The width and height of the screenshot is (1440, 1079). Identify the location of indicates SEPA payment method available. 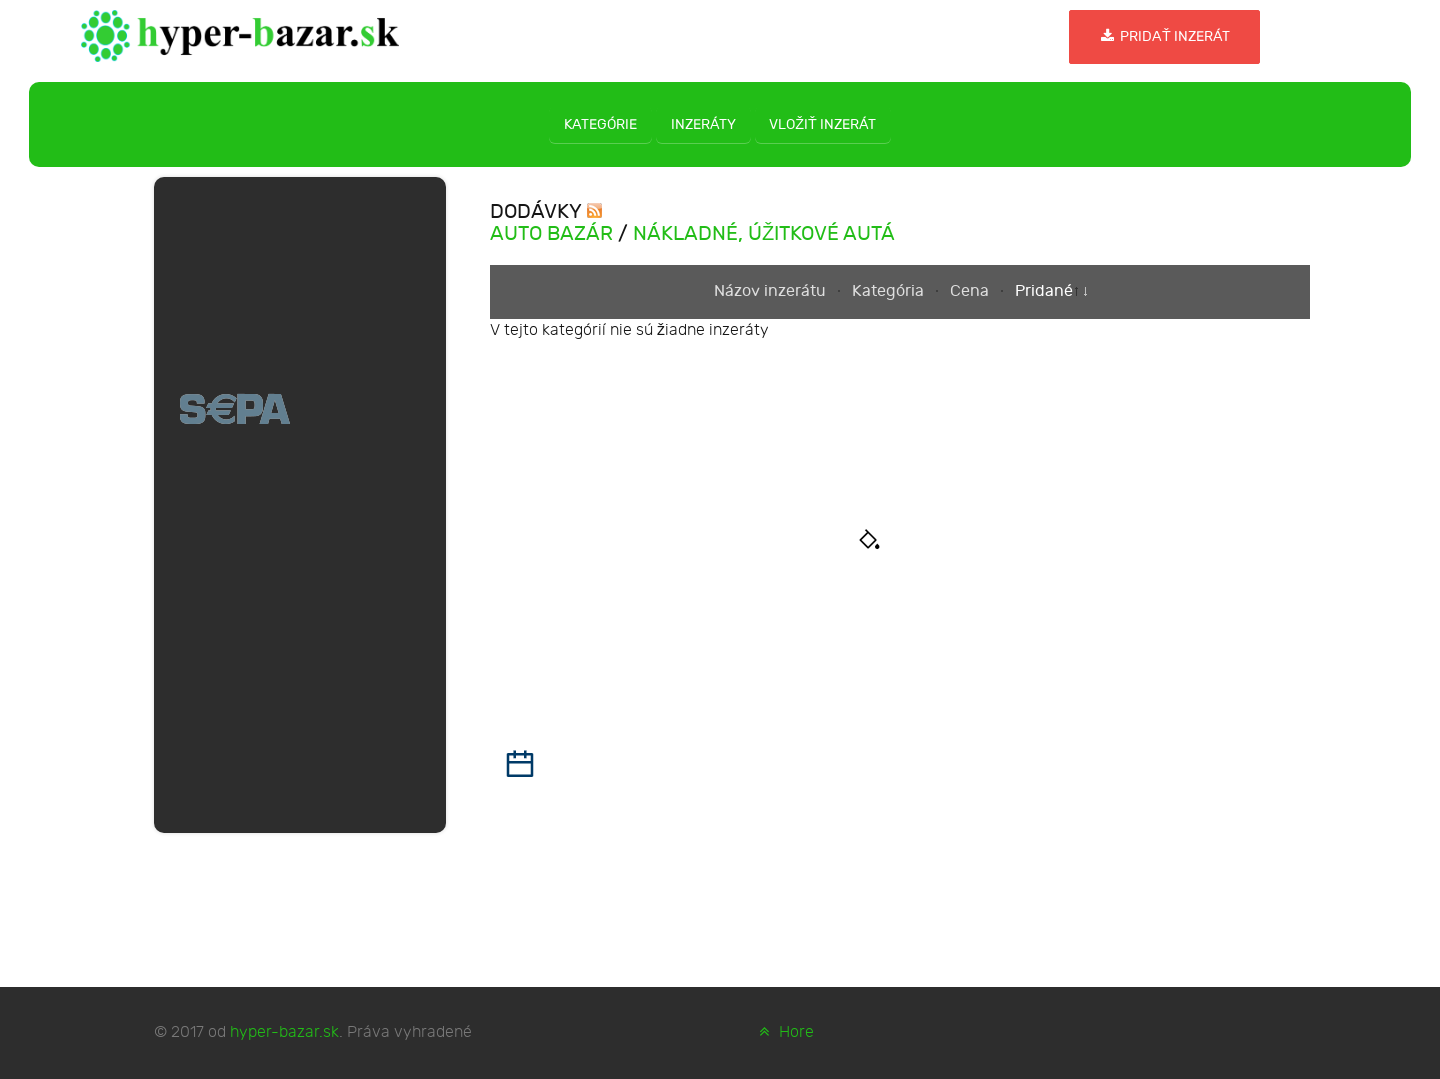
(235, 409).